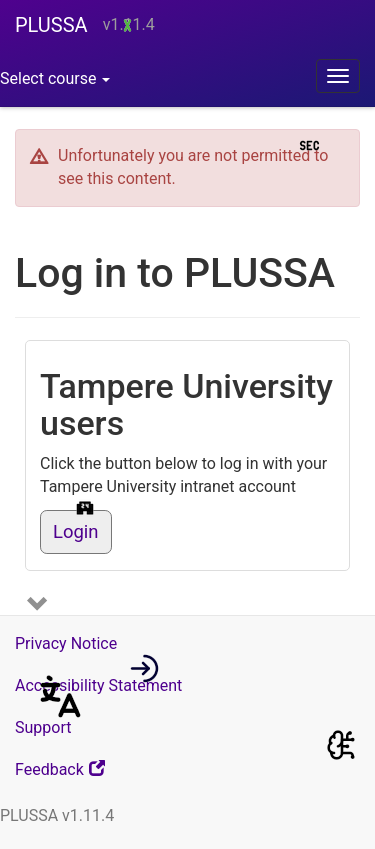 This screenshot has height=849, width=375. Describe the element at coordinates (60, 697) in the screenshot. I see `change language settings` at that location.